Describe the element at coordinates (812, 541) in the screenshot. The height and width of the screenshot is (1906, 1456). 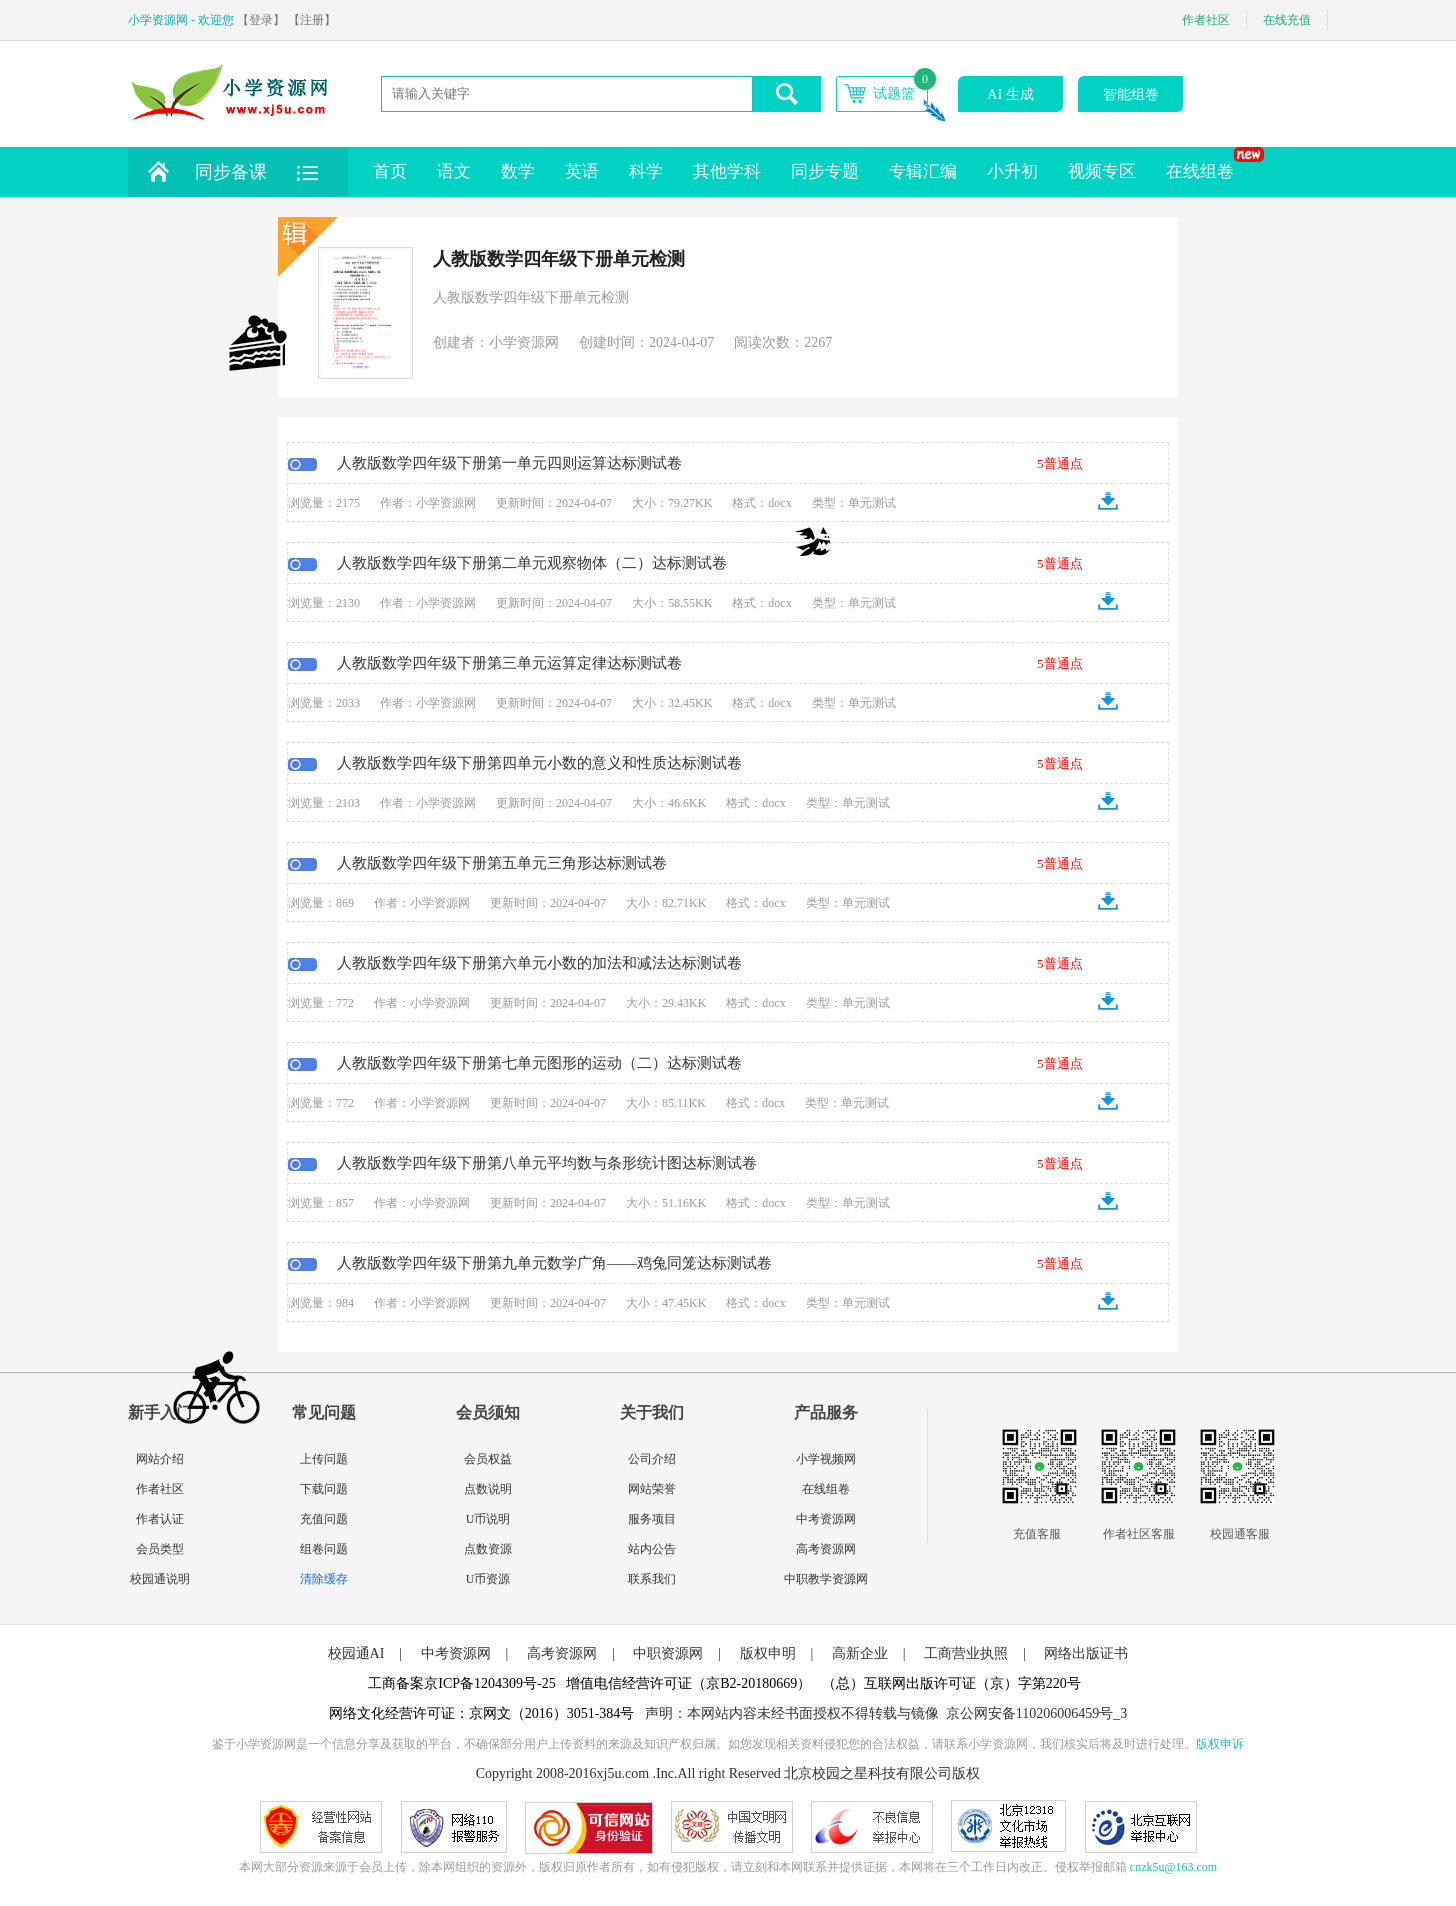
I see `ghost character or enemy in a game interface` at that location.